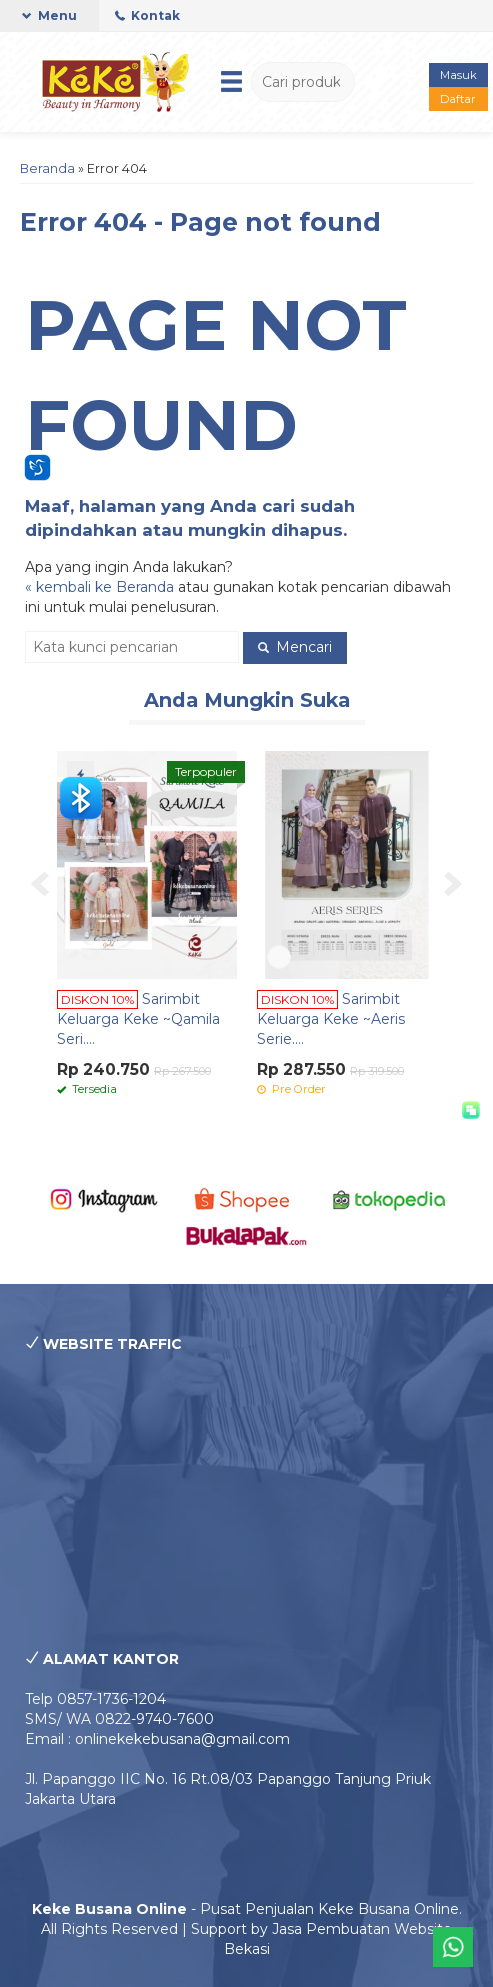  What do you see at coordinates (471, 1110) in the screenshot?
I see `open window tiling and arrangement controls` at bounding box center [471, 1110].